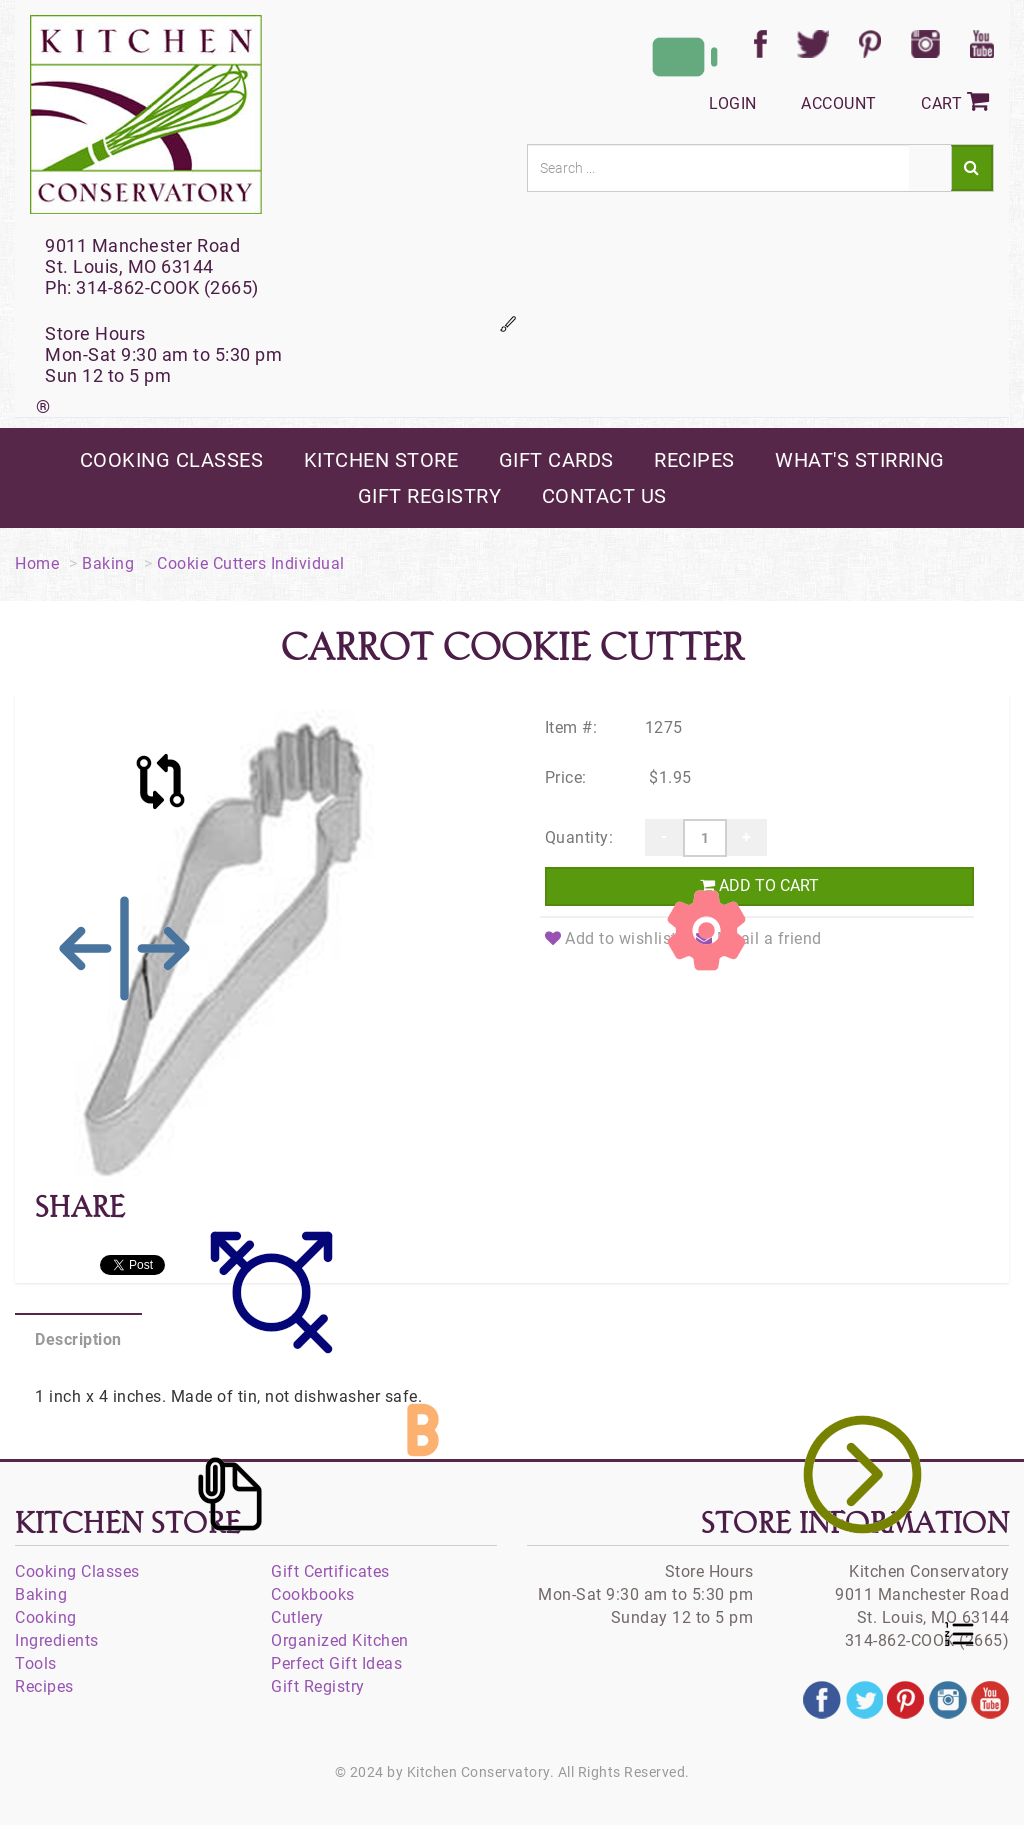  Describe the element at coordinates (706, 930) in the screenshot. I see `open settings menu` at that location.